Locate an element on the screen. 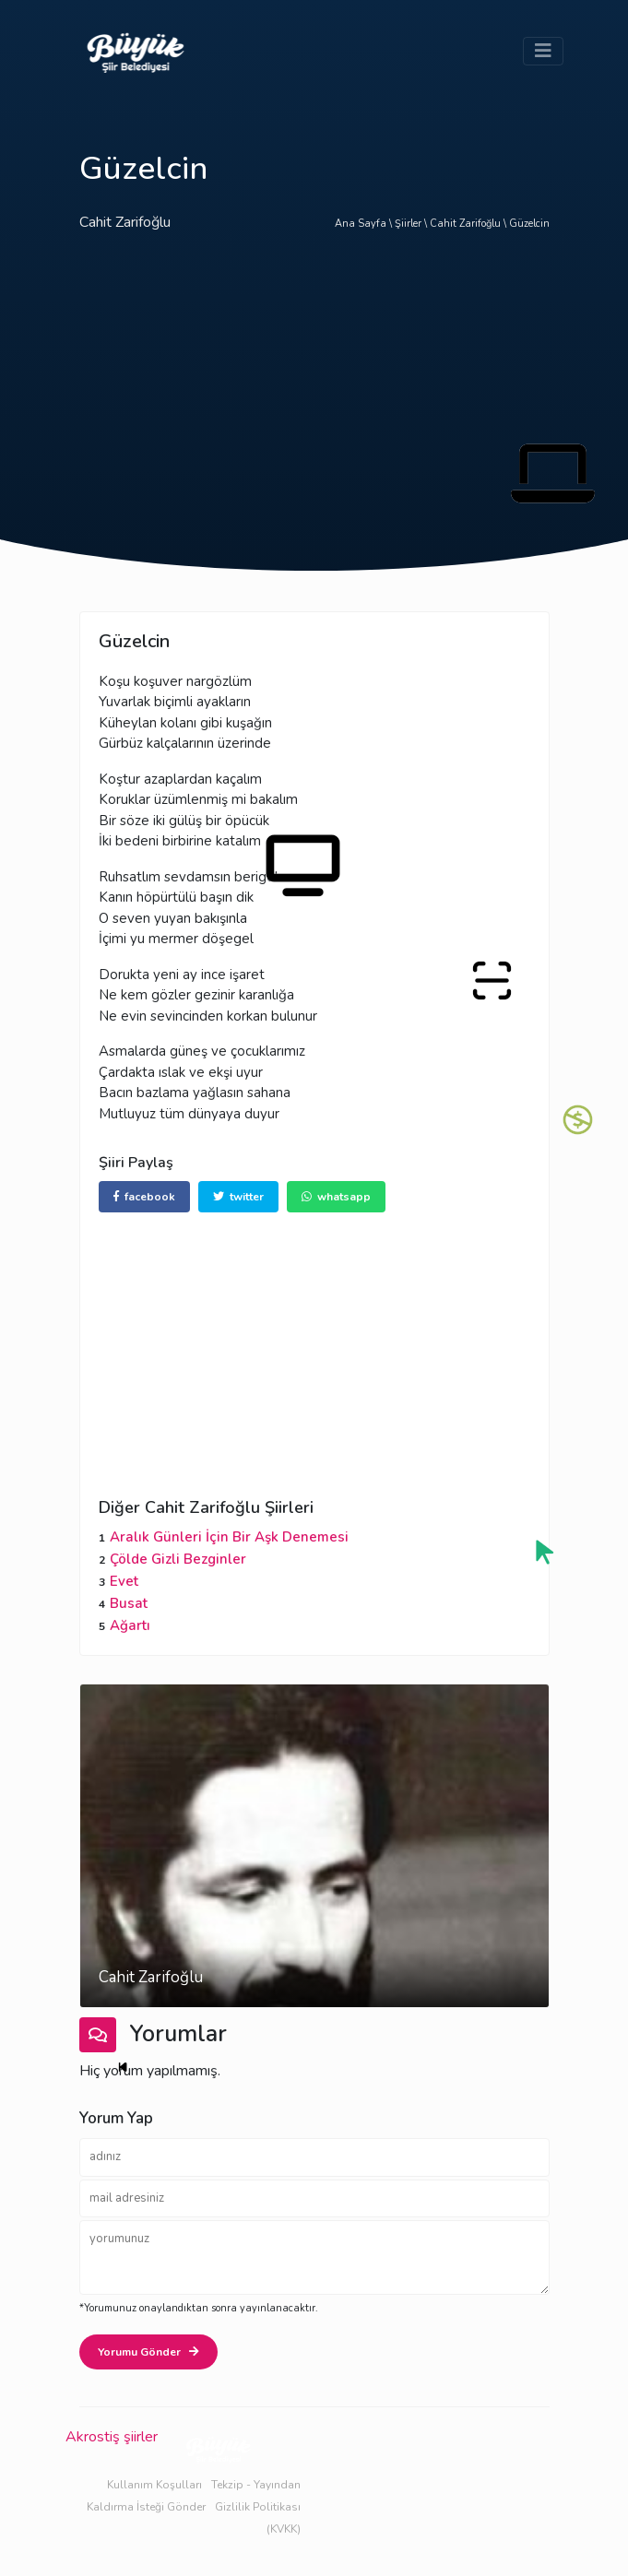 This screenshot has width=628, height=2576. open tv or video streaming app is located at coordinates (302, 863).